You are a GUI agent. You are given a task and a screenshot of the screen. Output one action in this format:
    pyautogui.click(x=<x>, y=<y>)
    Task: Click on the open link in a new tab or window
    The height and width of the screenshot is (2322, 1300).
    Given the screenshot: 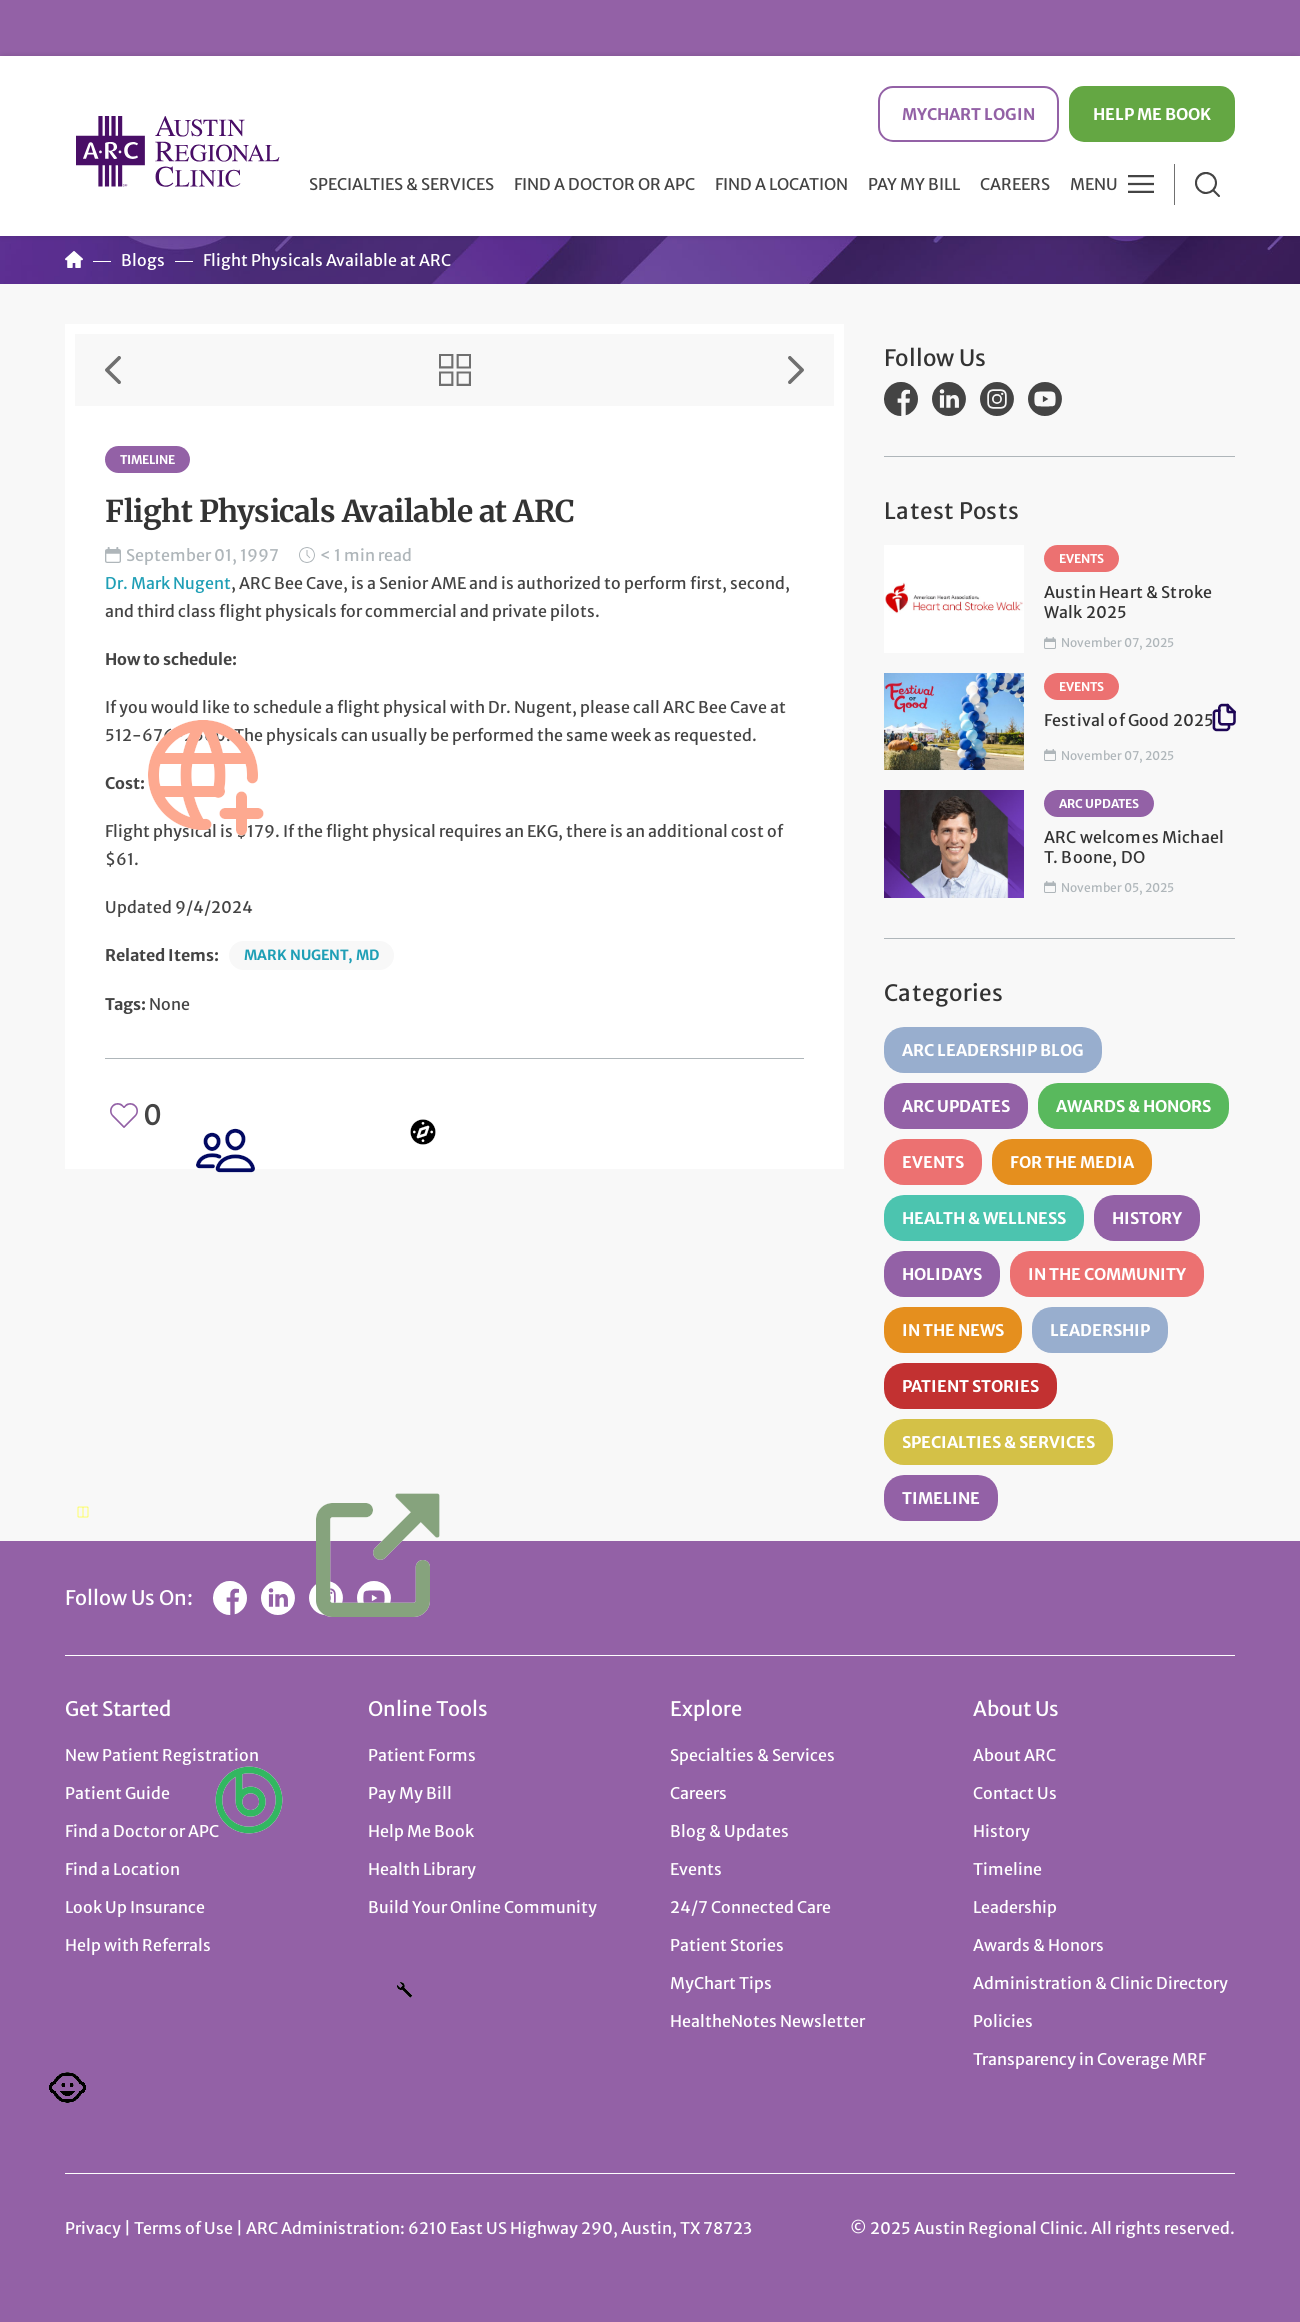 What is the action you would take?
    pyautogui.click(x=373, y=1560)
    